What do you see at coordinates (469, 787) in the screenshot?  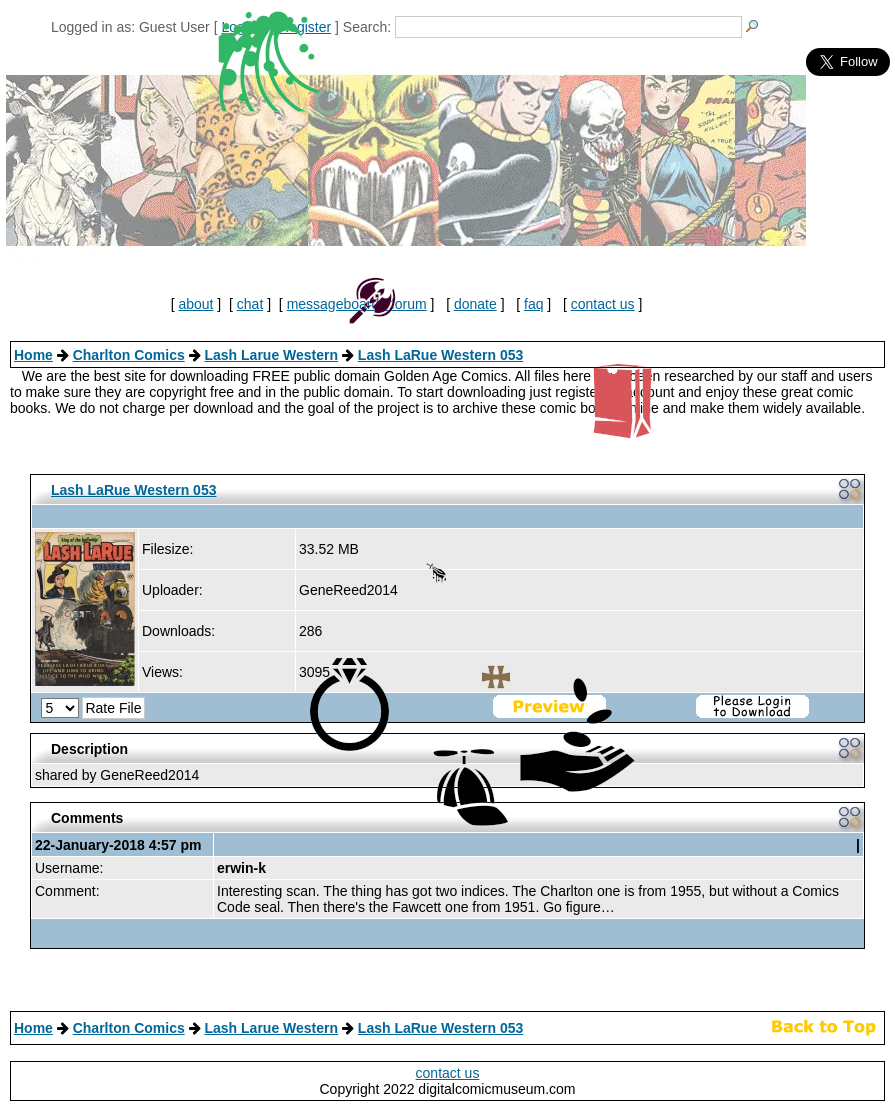 I see `select a playful or childlike avatar accessory` at bounding box center [469, 787].